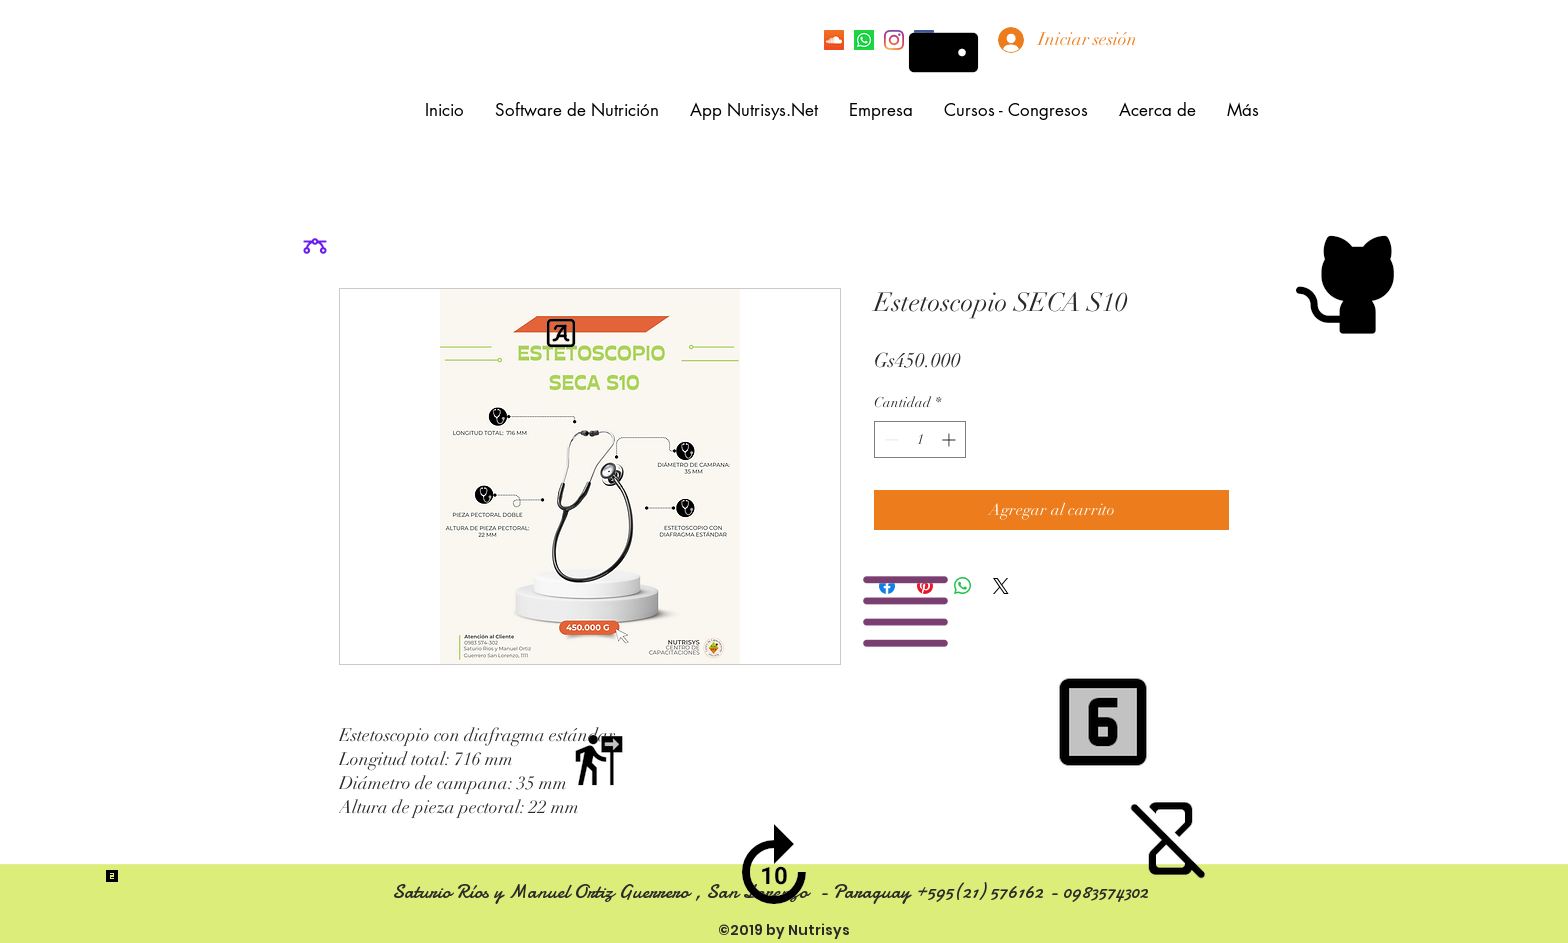  What do you see at coordinates (561, 333) in the screenshot?
I see `change font or typeface settings` at bounding box center [561, 333].